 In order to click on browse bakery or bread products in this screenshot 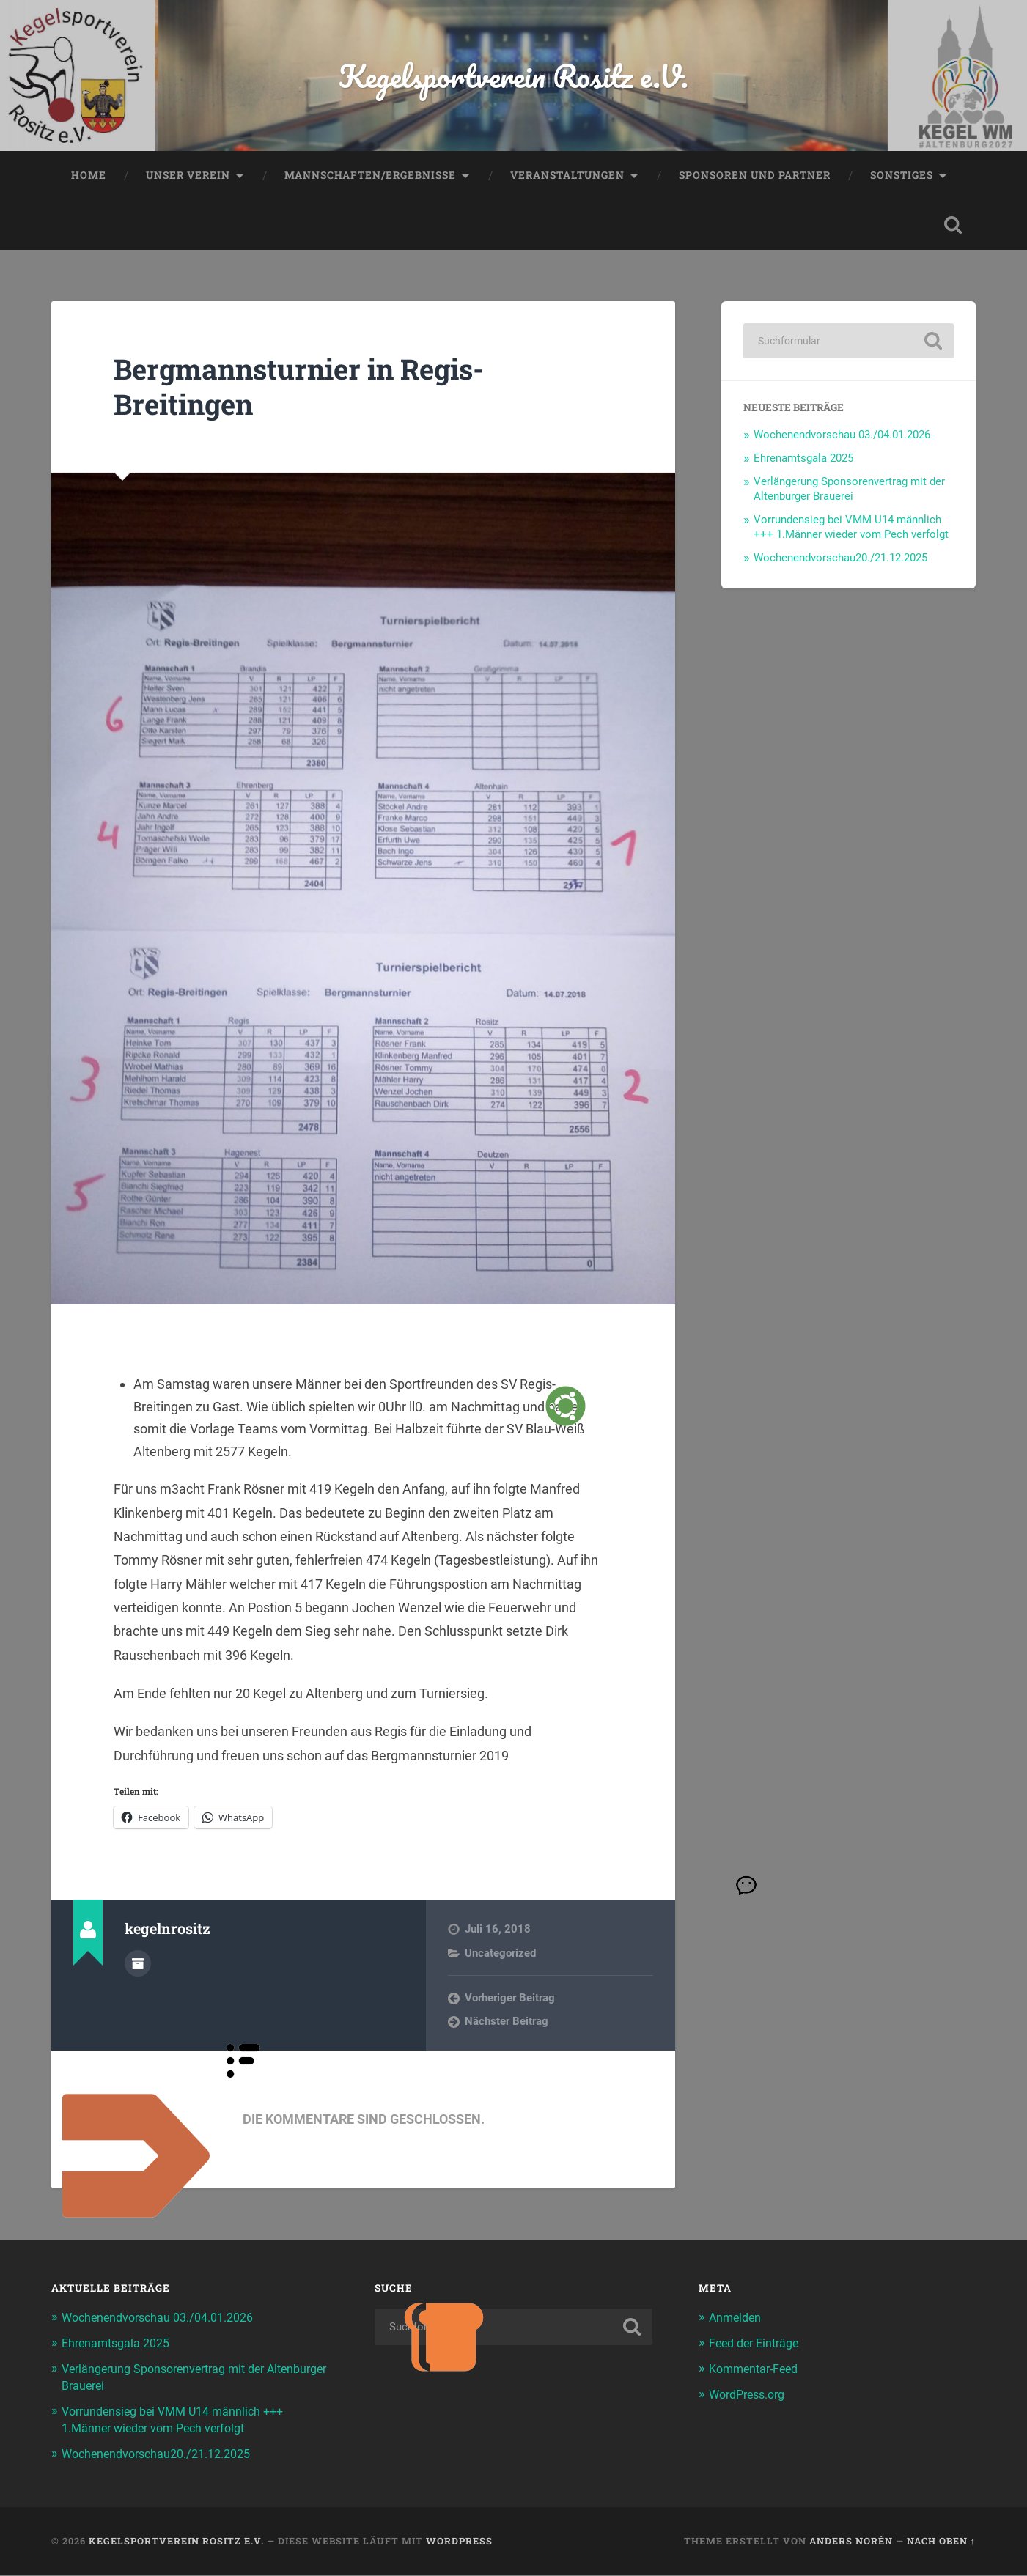, I will do `click(443, 2335)`.